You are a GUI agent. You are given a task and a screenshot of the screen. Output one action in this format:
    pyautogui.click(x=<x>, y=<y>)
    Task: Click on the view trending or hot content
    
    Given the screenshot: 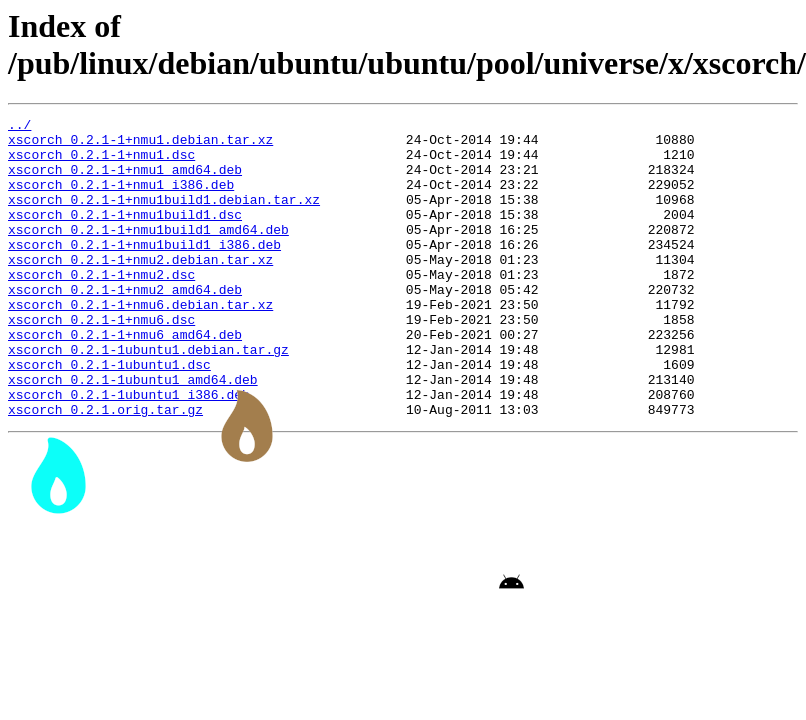 What is the action you would take?
    pyautogui.click(x=58, y=475)
    